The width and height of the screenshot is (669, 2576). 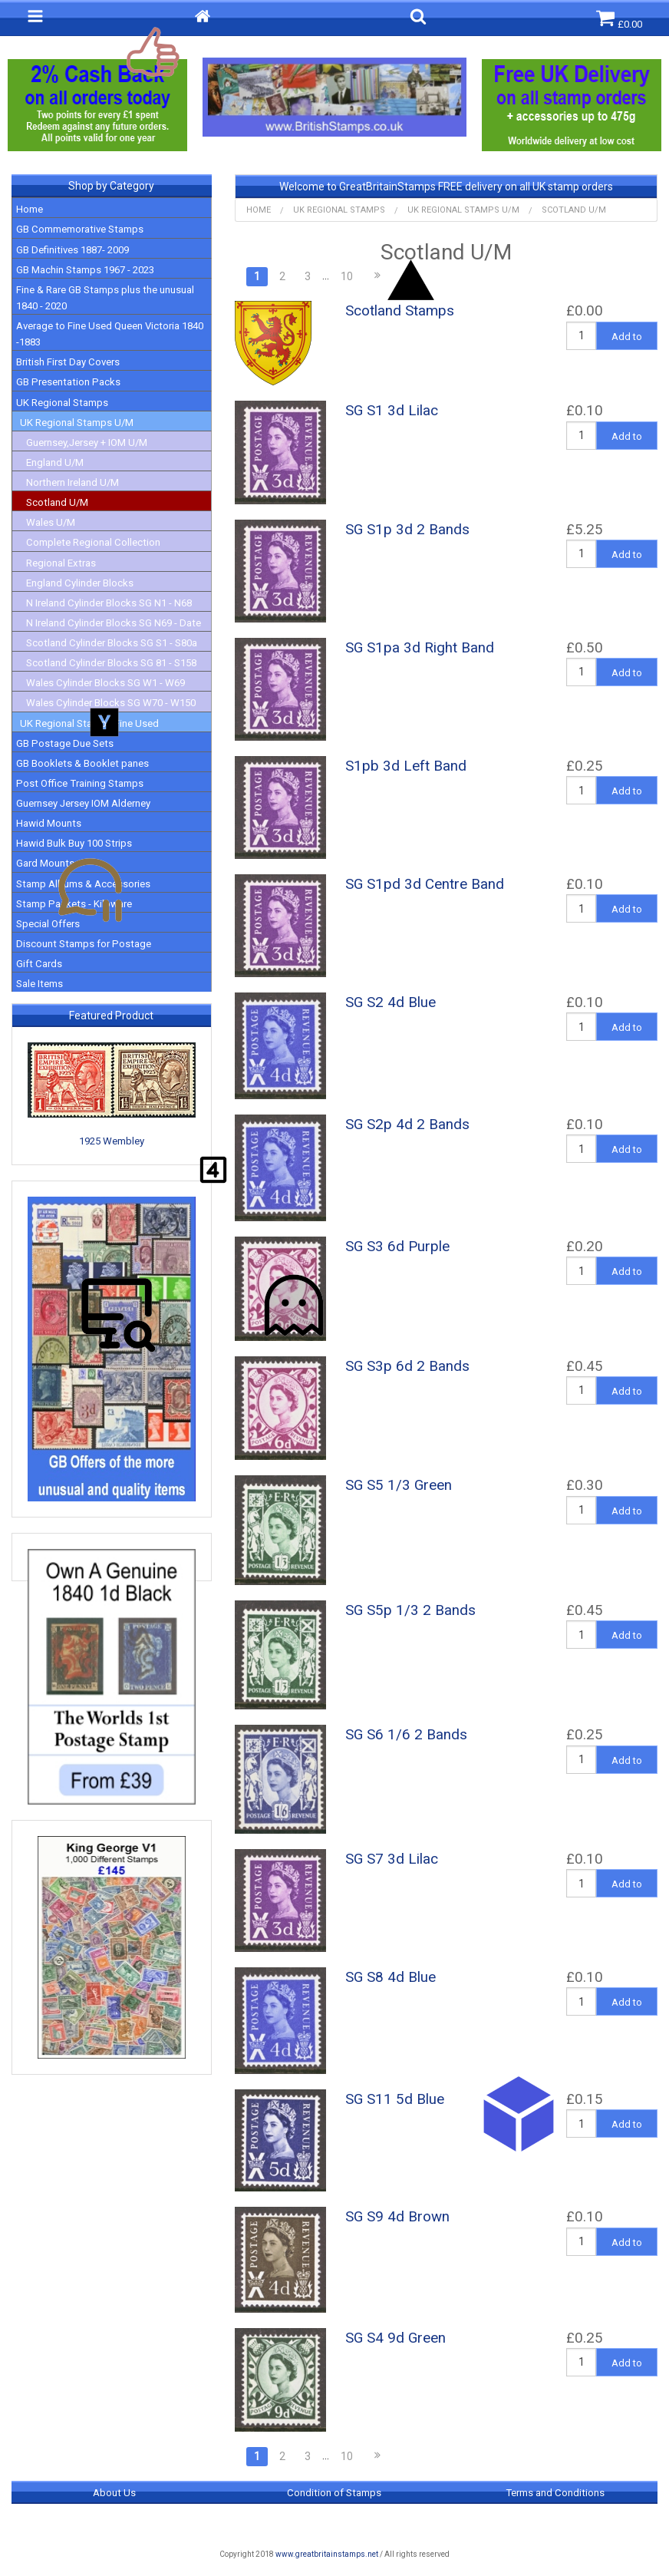 What do you see at coordinates (153, 51) in the screenshot?
I see `like or upvote content` at bounding box center [153, 51].